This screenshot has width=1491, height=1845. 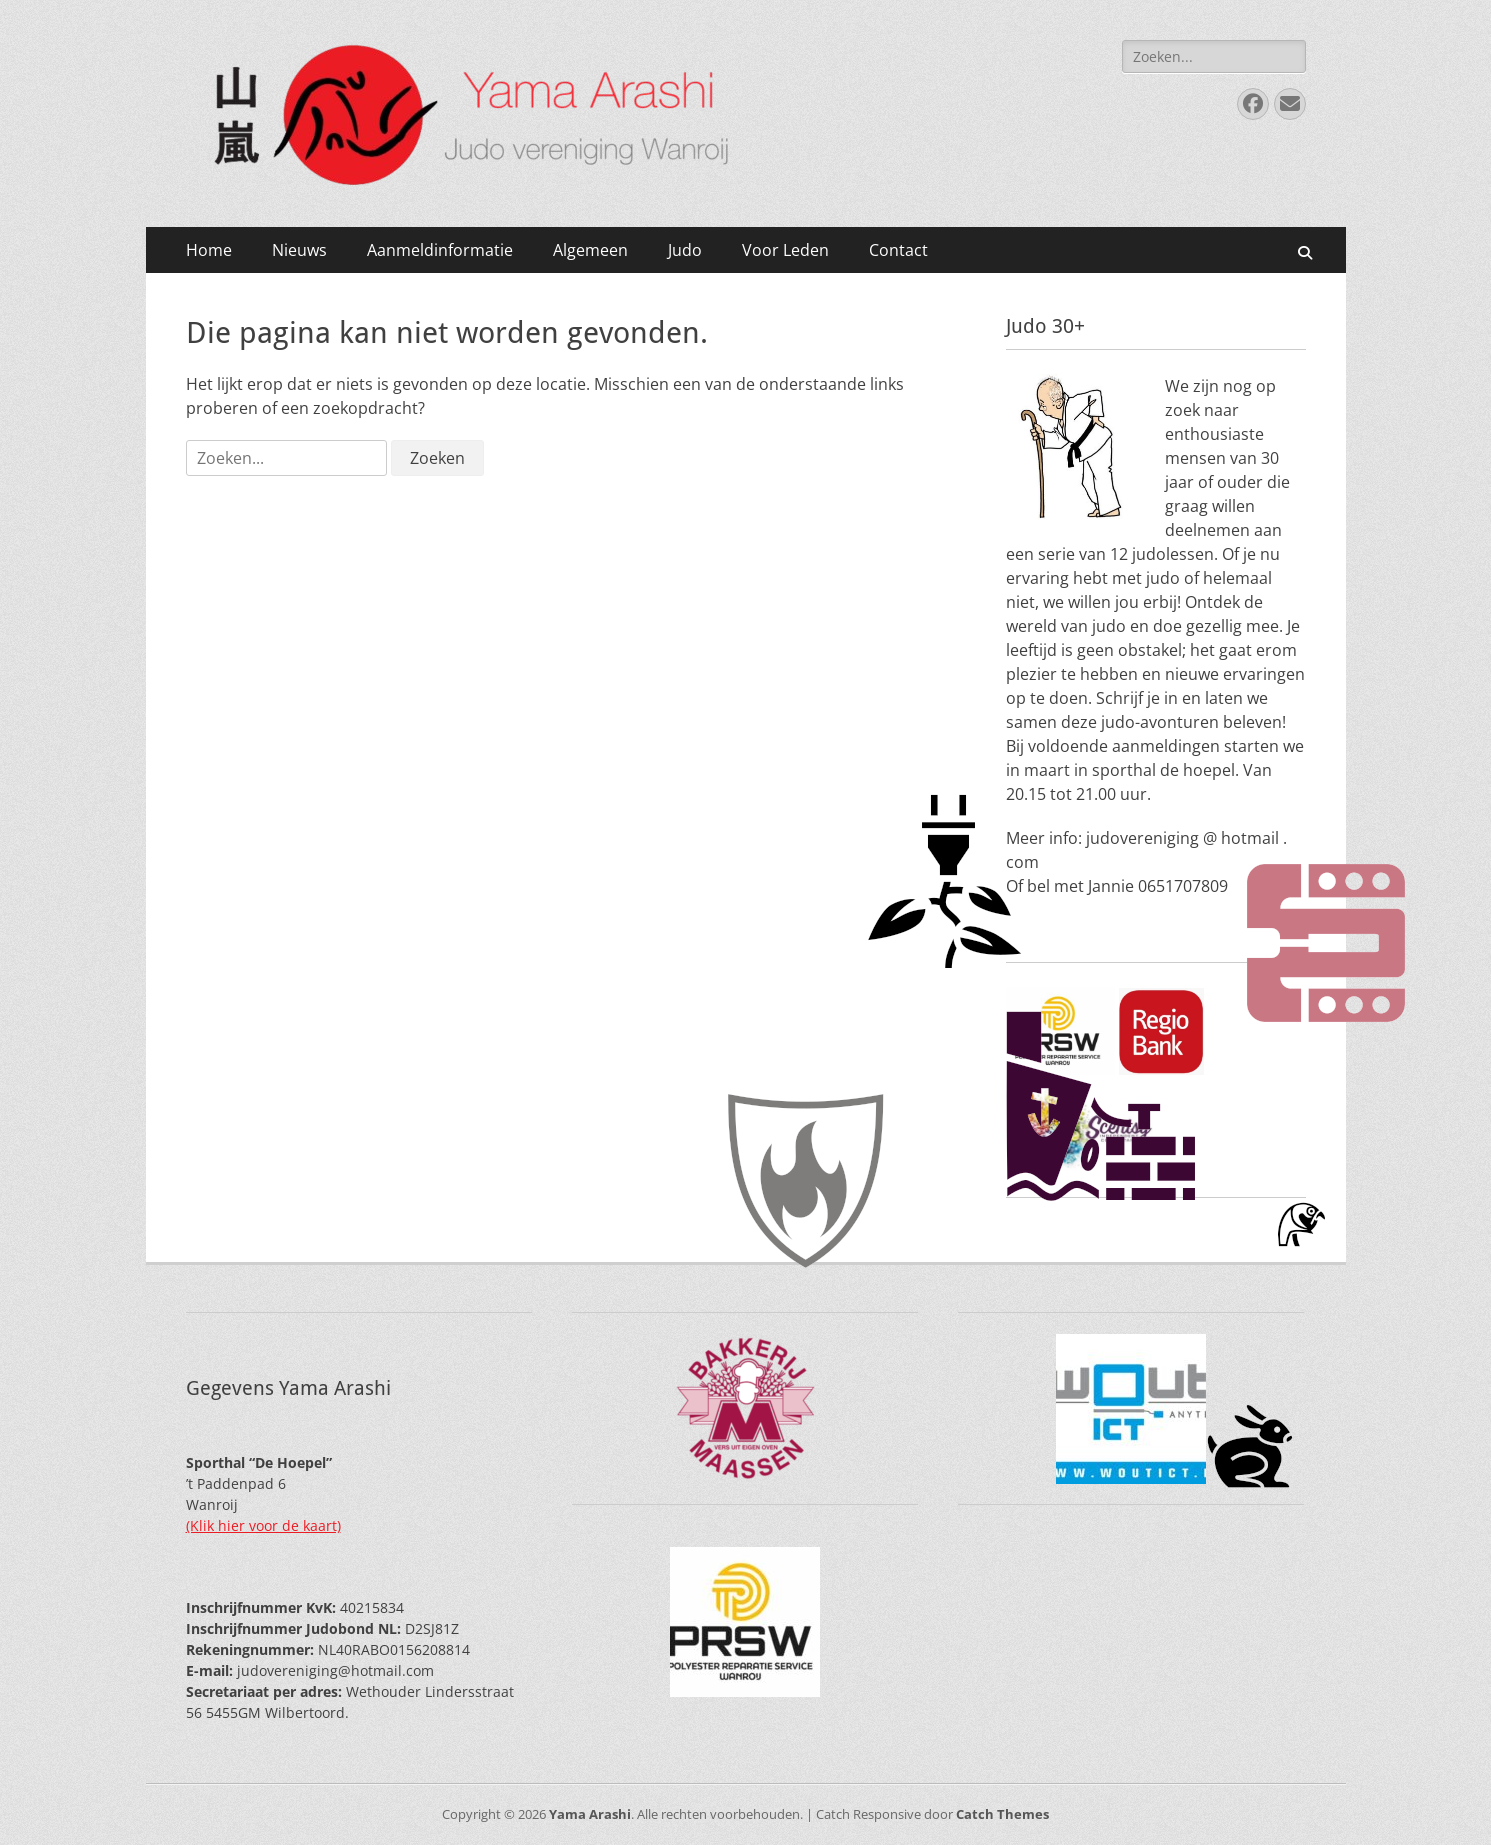 I want to click on activate fire protection or resistance, so click(x=805, y=1181).